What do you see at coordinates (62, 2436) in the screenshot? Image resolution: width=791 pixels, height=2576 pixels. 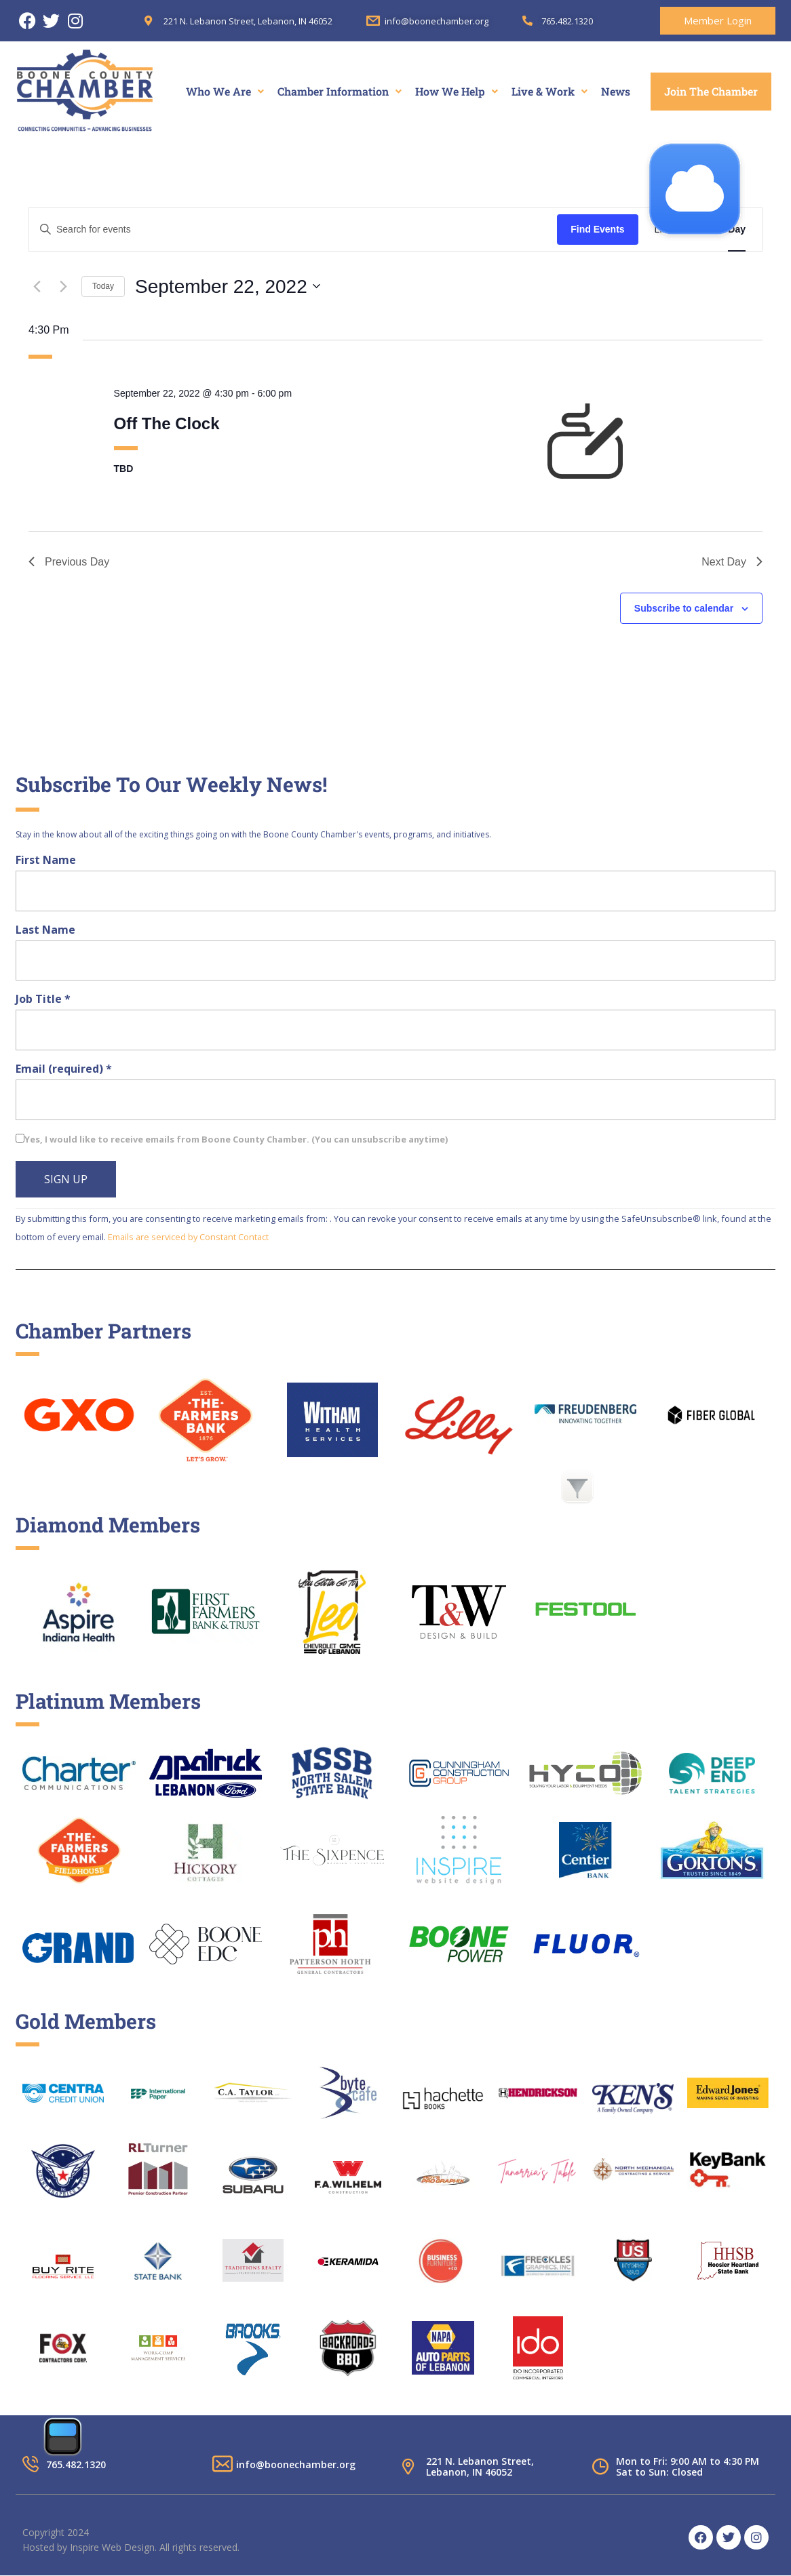 I see `open desktop activities preferences` at bounding box center [62, 2436].